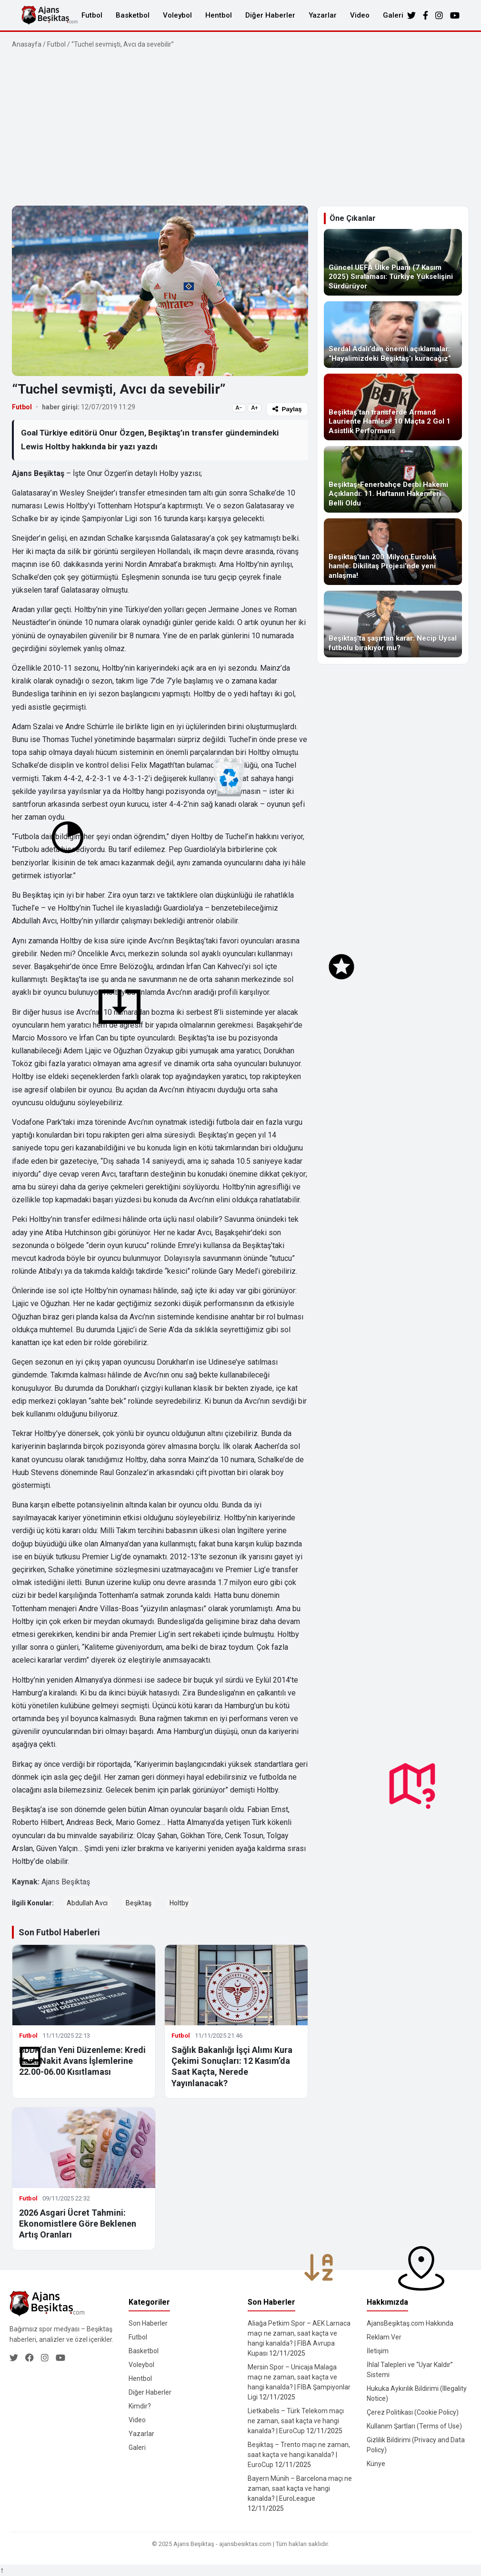 The height and width of the screenshot is (2576, 481). What do you see at coordinates (421, 2269) in the screenshot?
I see `view location area or region on map` at bounding box center [421, 2269].